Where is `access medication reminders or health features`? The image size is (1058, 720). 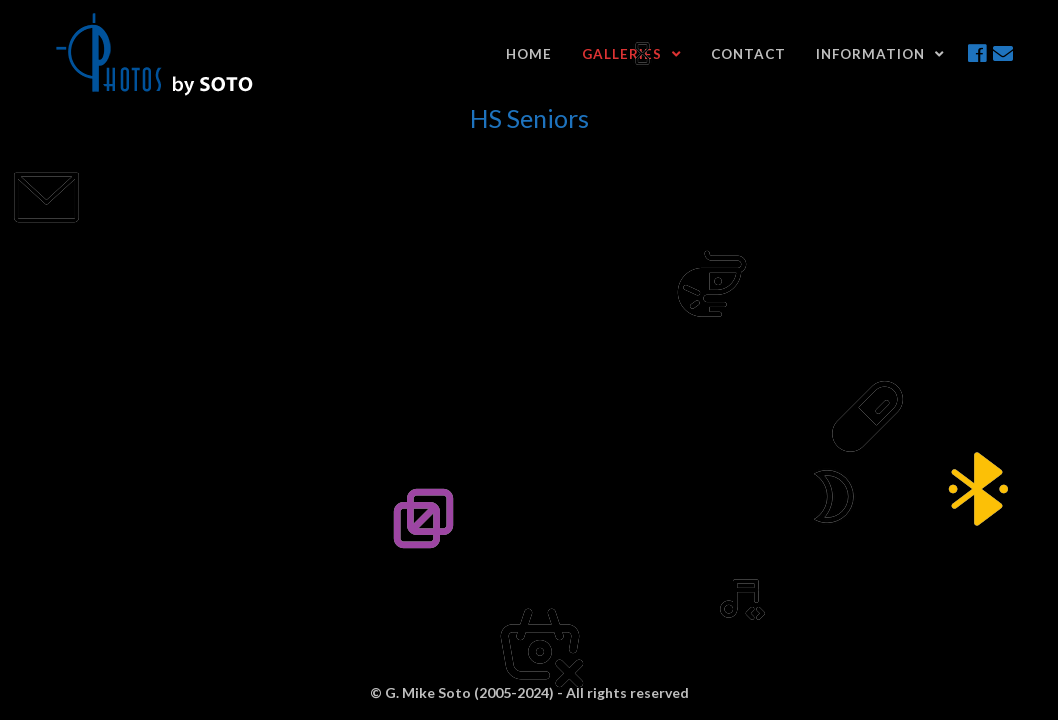 access medication reminders or health features is located at coordinates (867, 416).